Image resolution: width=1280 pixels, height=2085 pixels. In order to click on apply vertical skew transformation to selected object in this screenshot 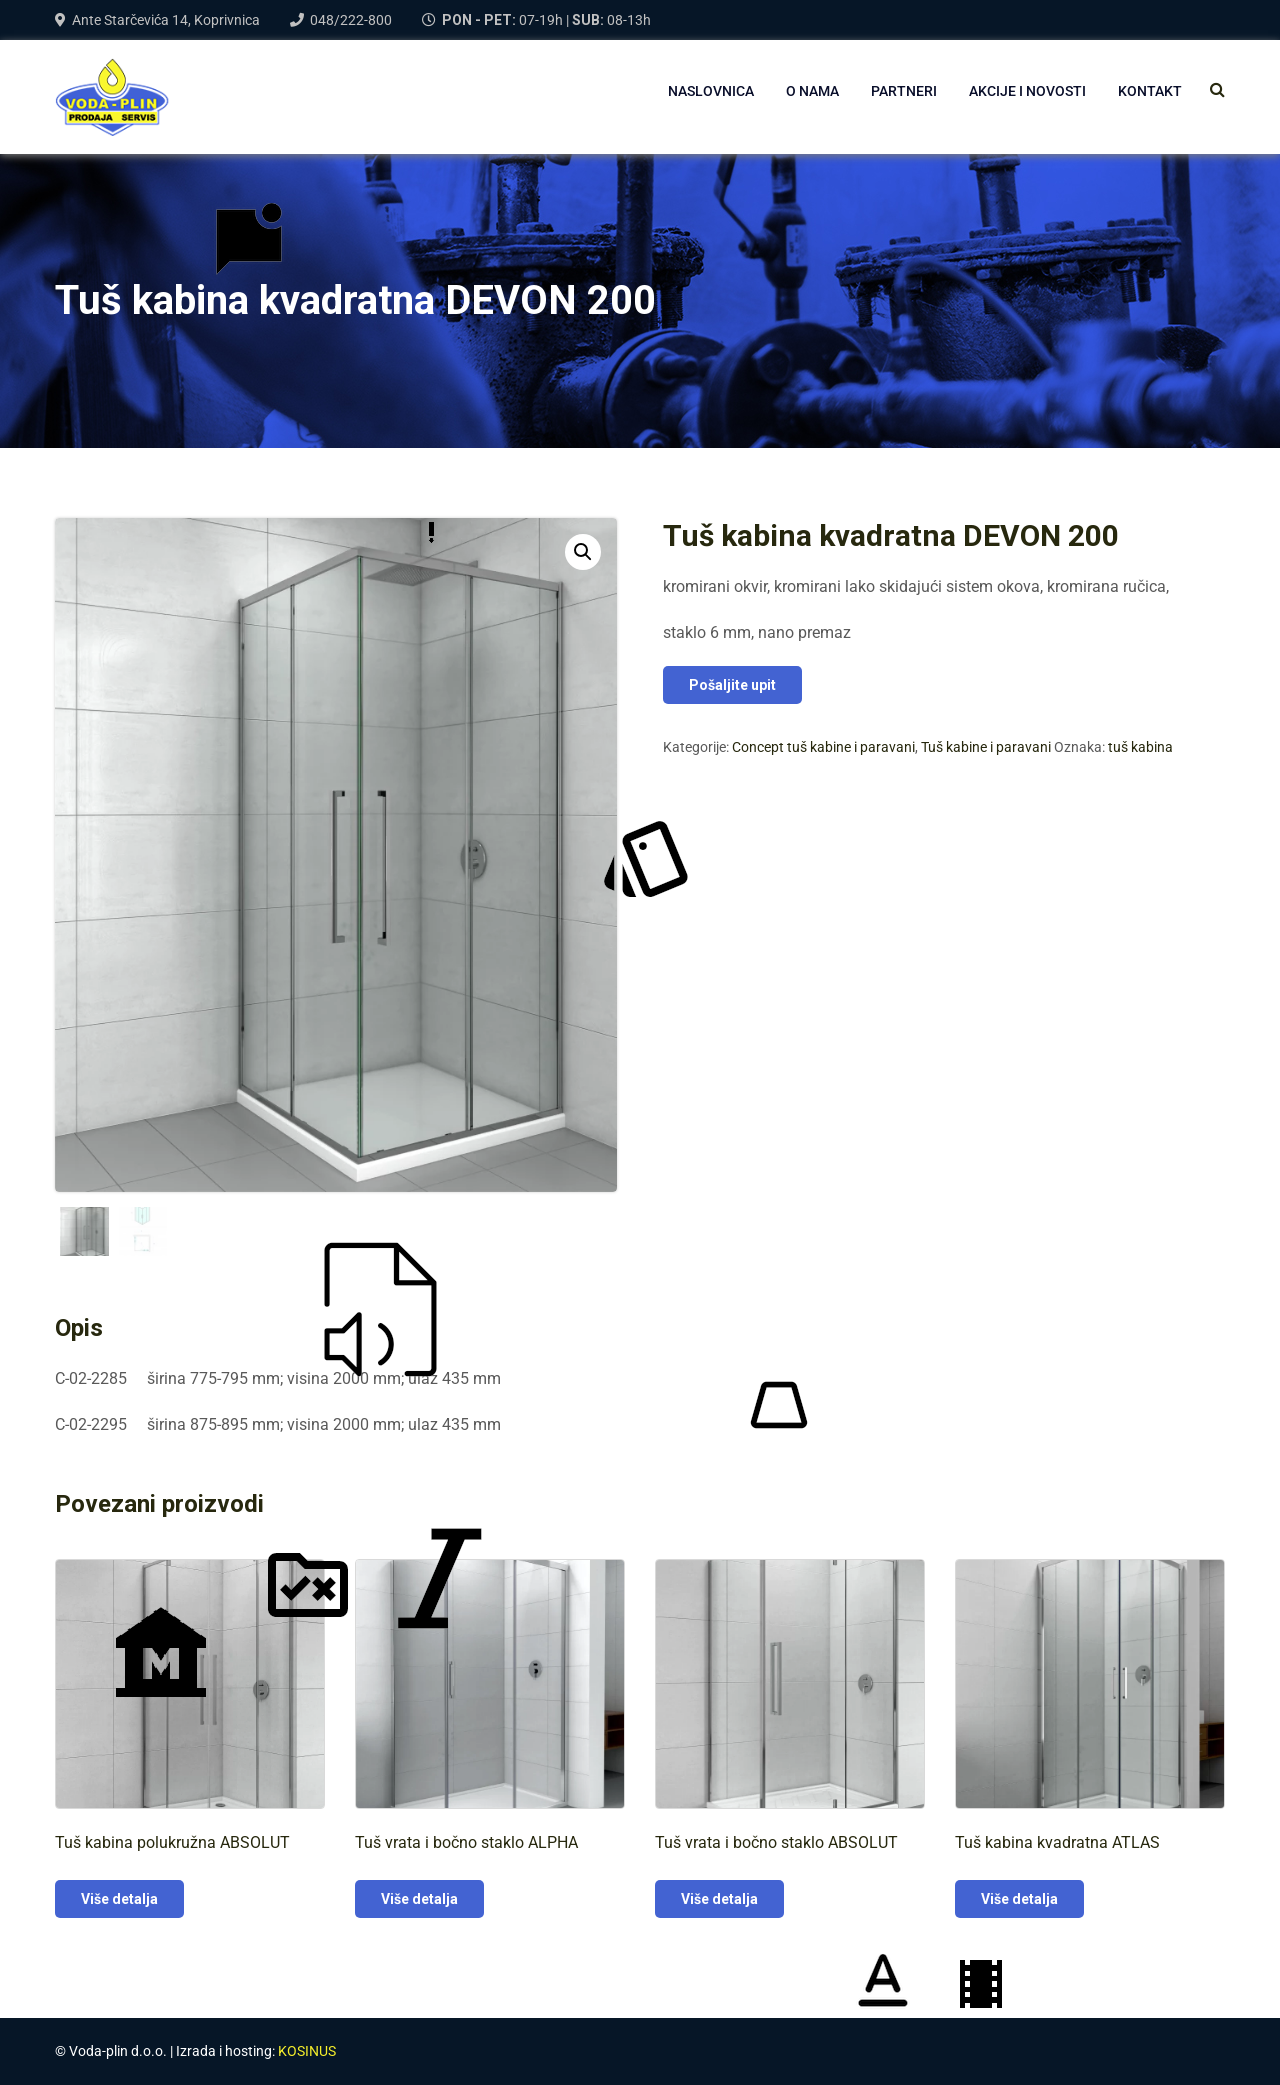, I will do `click(779, 1405)`.